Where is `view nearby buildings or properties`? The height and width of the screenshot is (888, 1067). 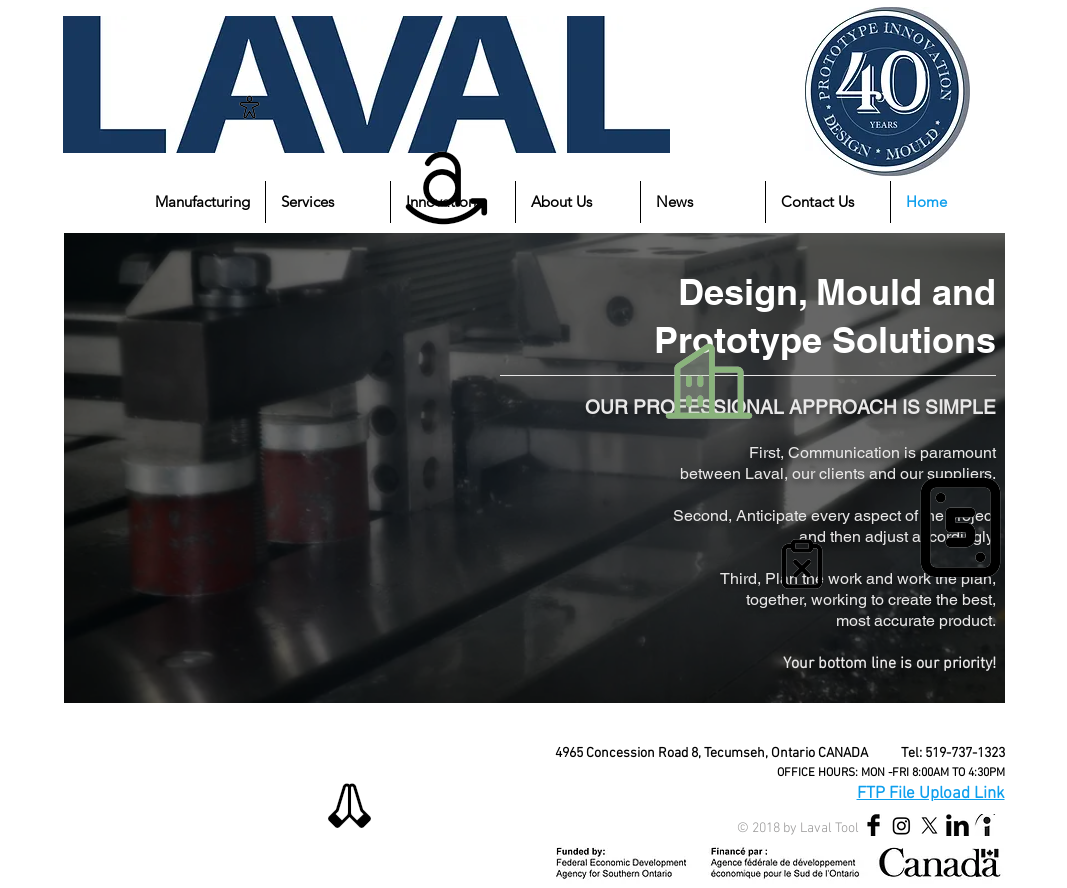 view nearby buildings or properties is located at coordinates (709, 384).